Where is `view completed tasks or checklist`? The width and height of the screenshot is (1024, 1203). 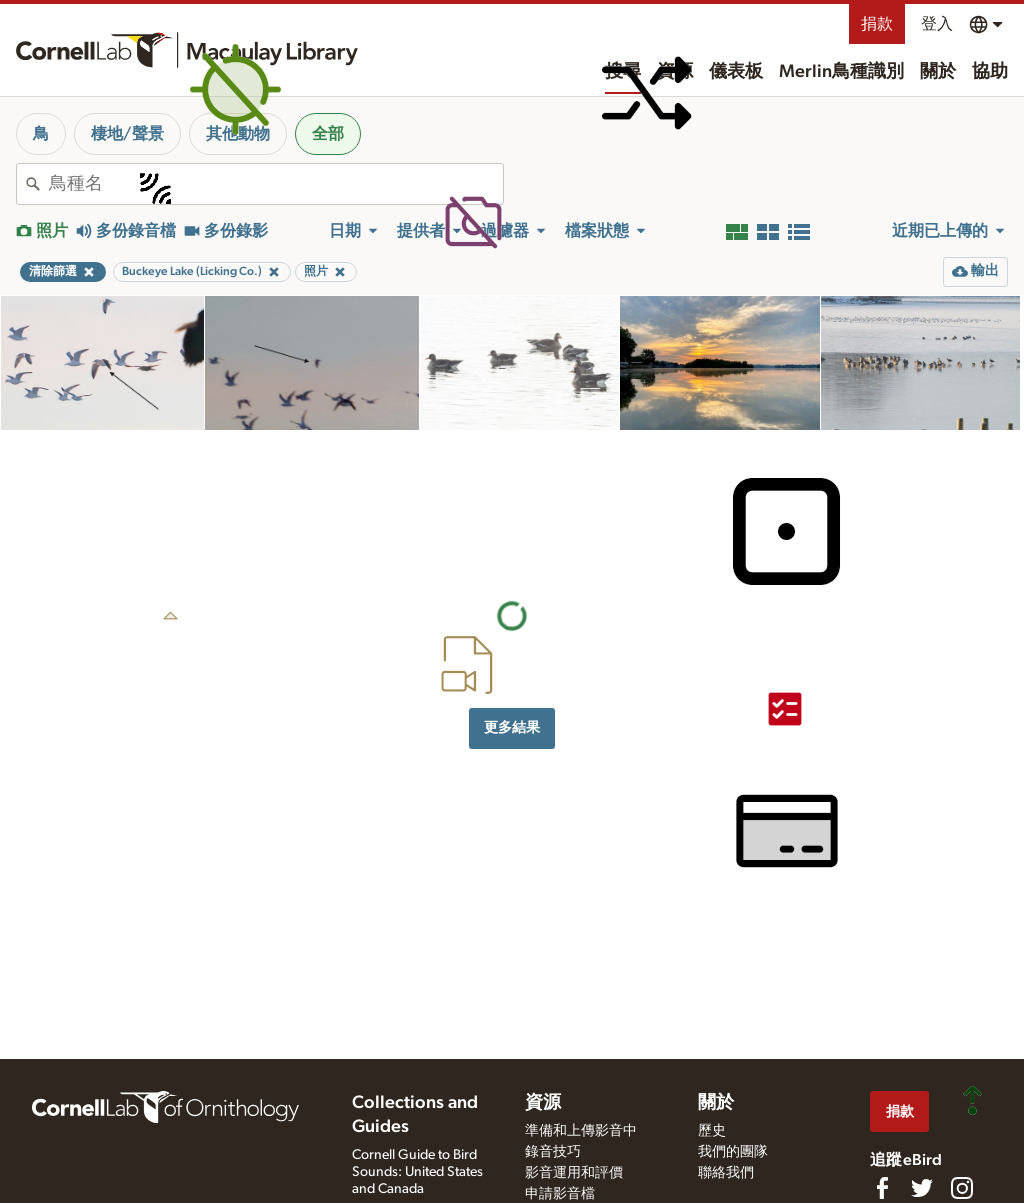 view completed tasks or checklist is located at coordinates (785, 709).